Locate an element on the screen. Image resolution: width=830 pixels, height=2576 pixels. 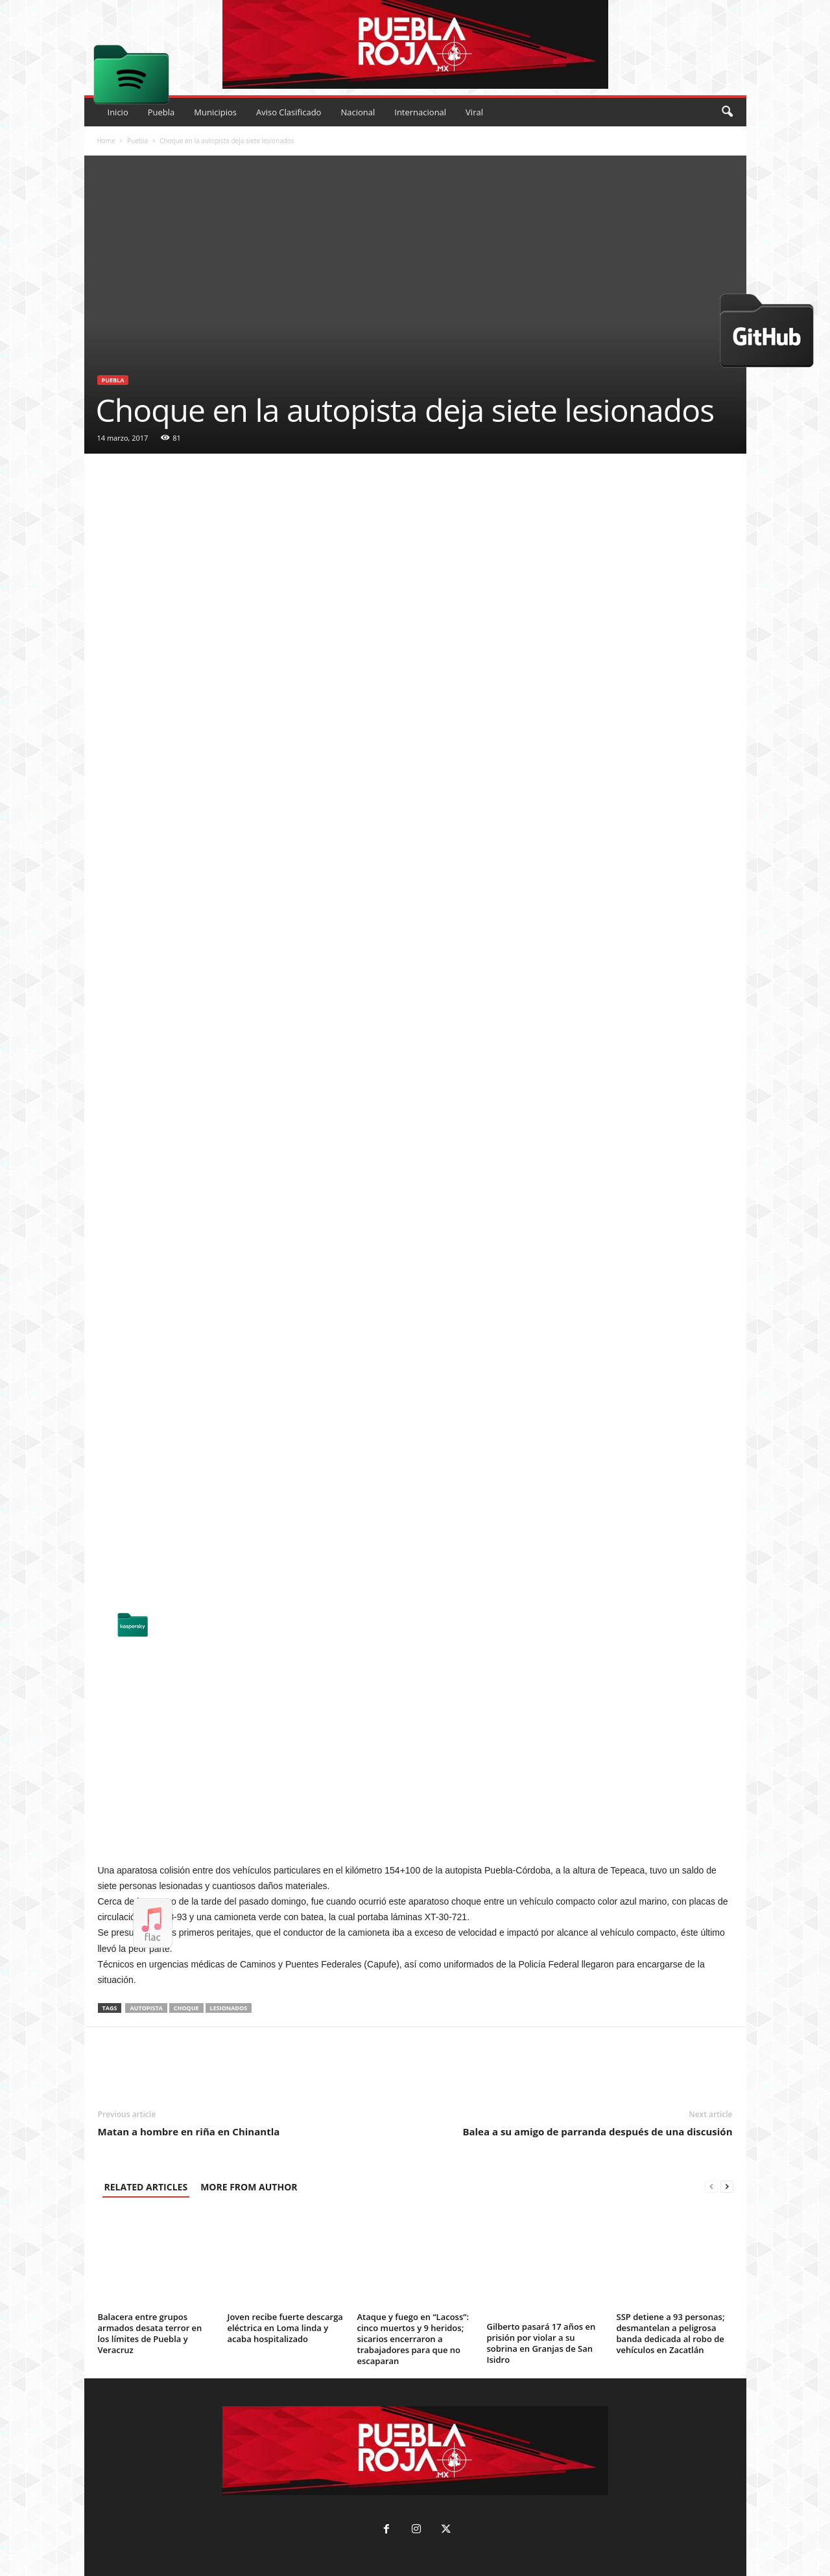
folder containing kaspersky antivirus files is located at coordinates (132, 1625).